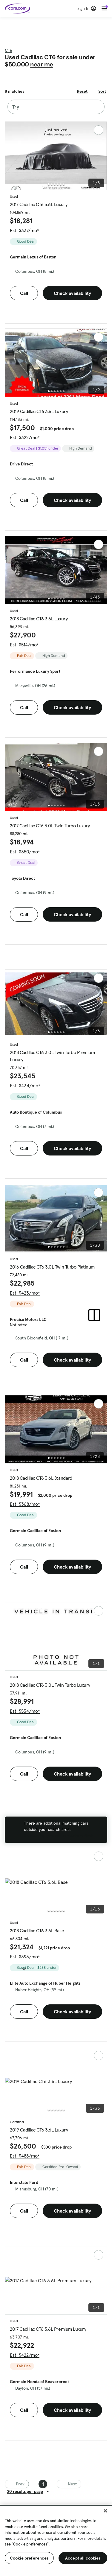  What do you see at coordinates (24, 1968) in the screenshot?
I see `download a file or content` at bounding box center [24, 1968].